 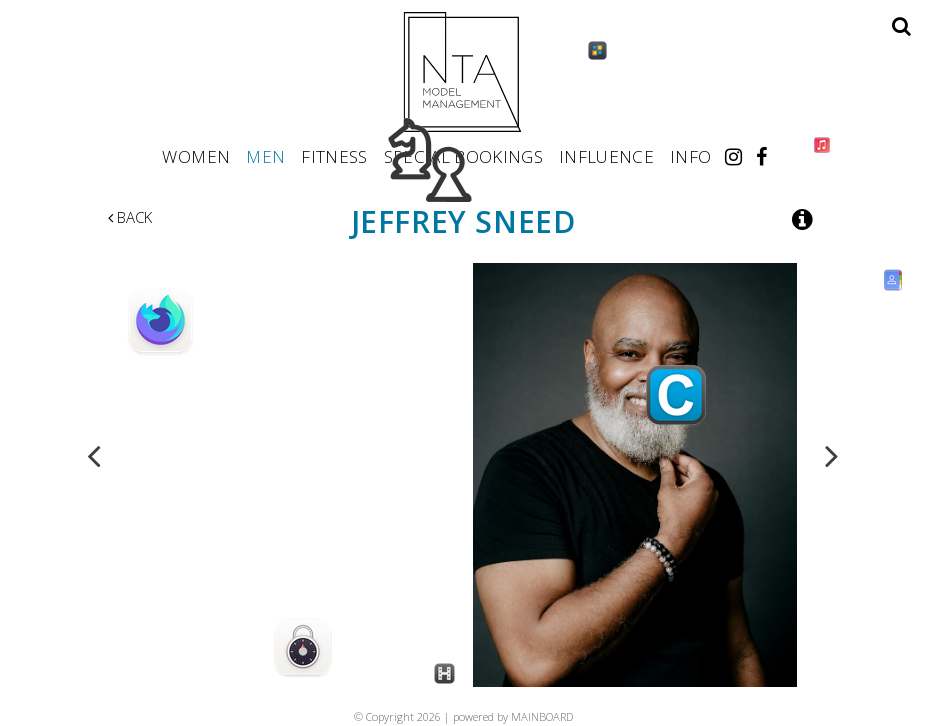 What do you see at coordinates (822, 145) in the screenshot?
I see `open the music player app` at bounding box center [822, 145].